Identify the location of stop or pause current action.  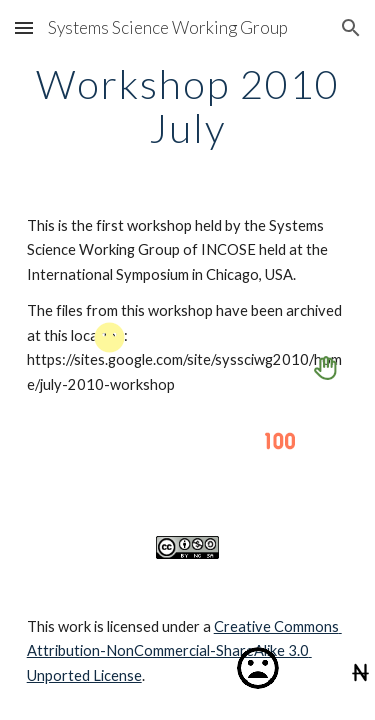
(326, 368).